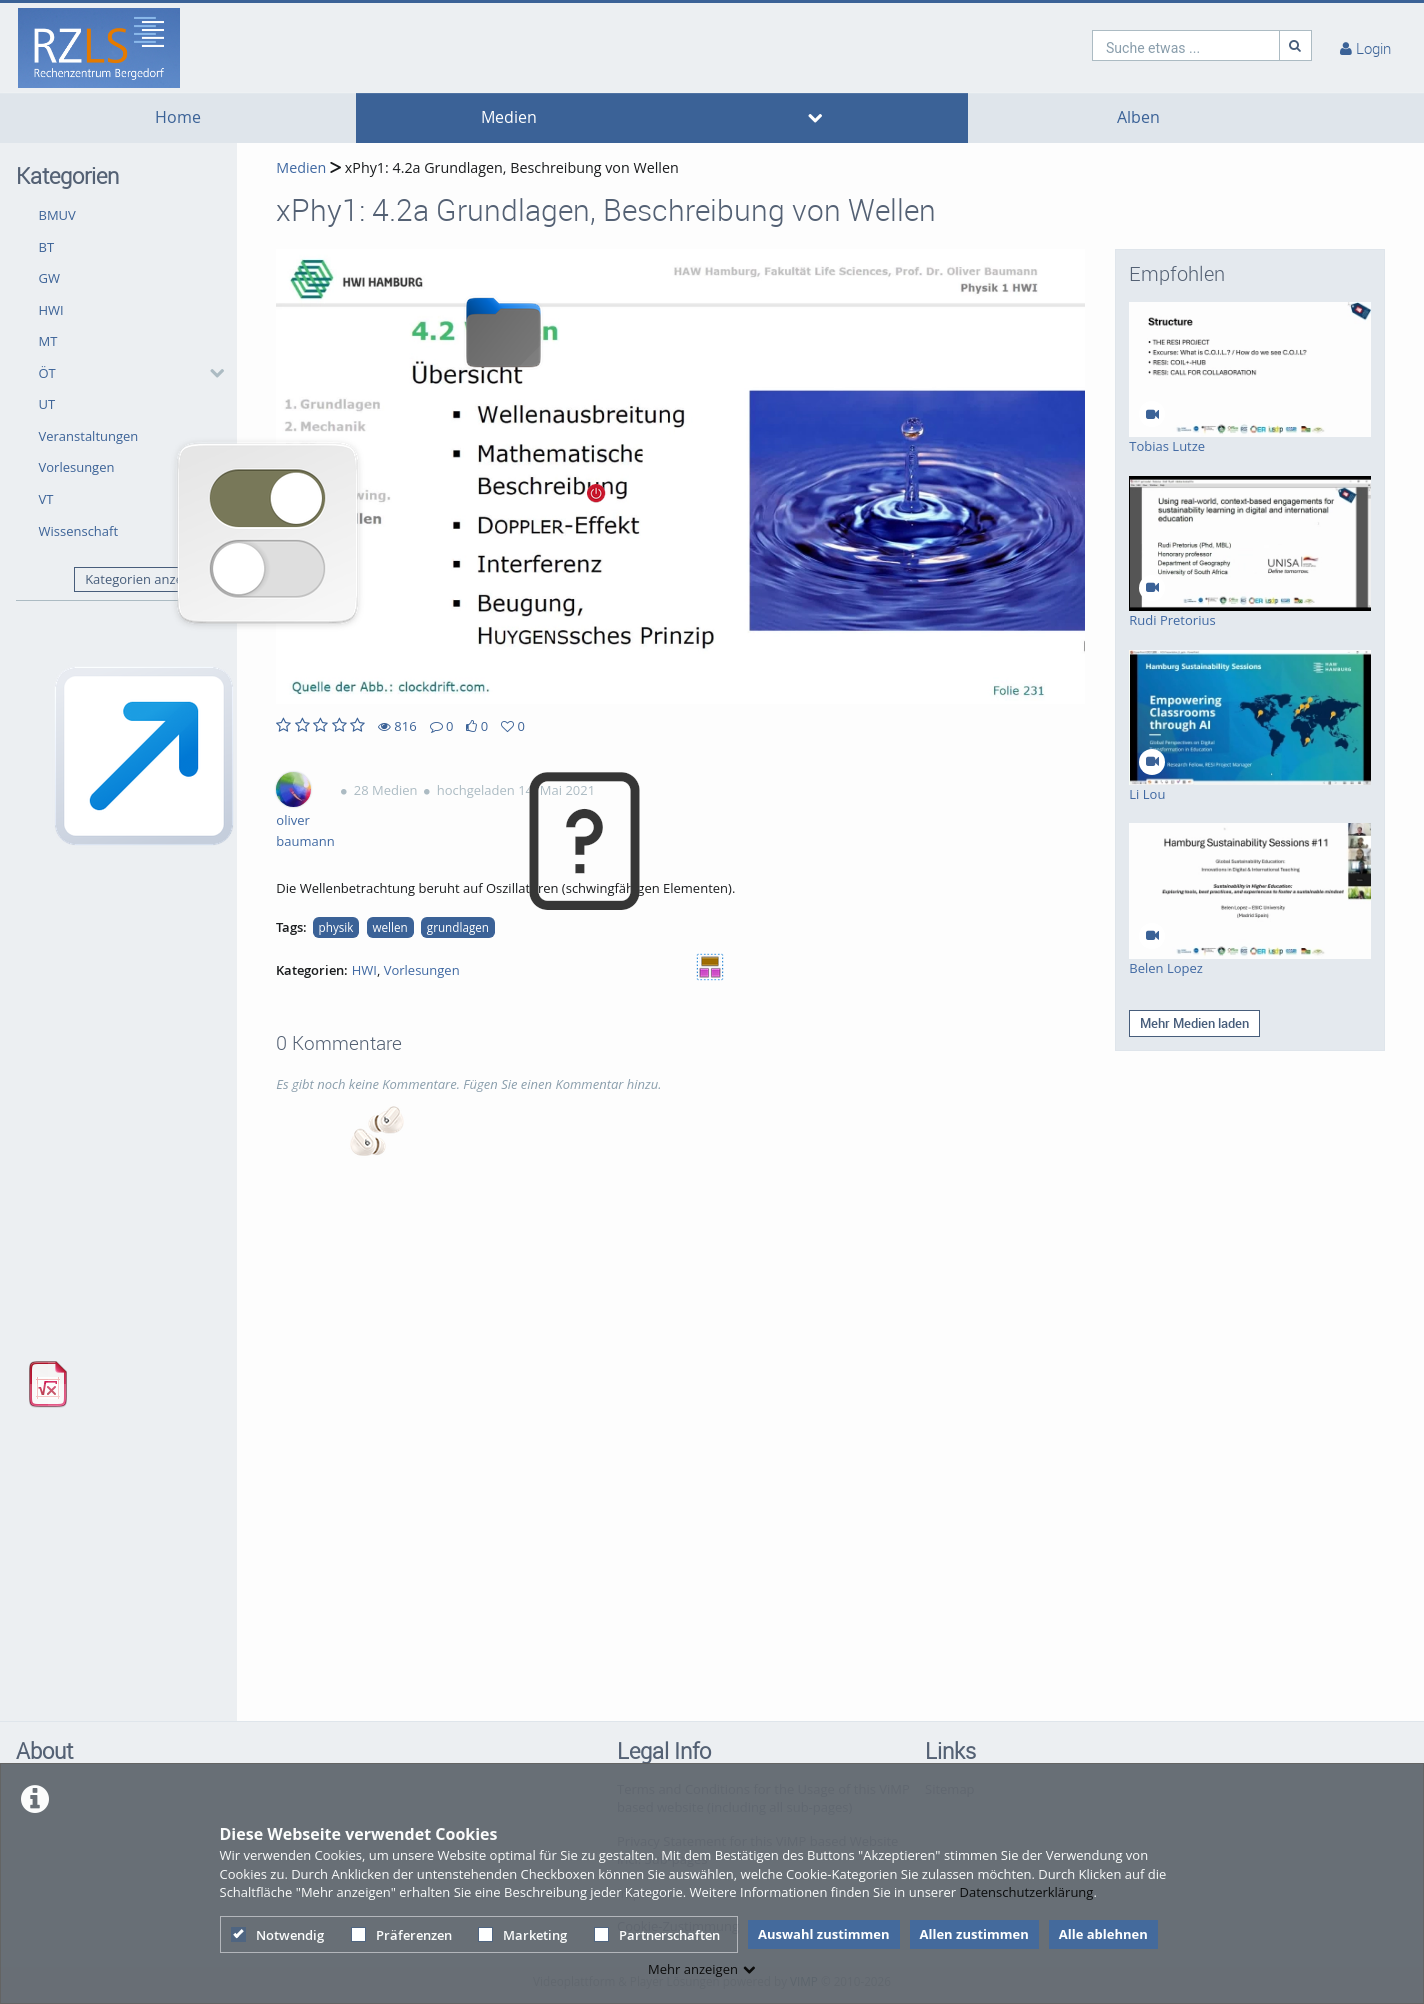  Describe the element at coordinates (377, 1131) in the screenshot. I see `connect beats wireless earbuds via bluetooth` at that location.